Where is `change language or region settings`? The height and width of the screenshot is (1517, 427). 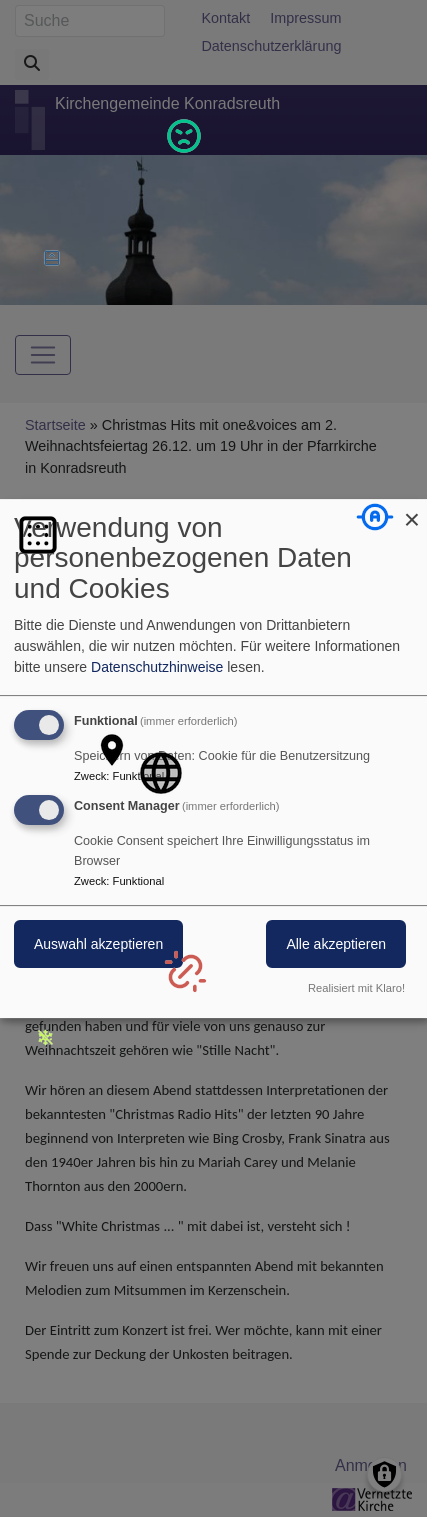 change language or region settings is located at coordinates (161, 773).